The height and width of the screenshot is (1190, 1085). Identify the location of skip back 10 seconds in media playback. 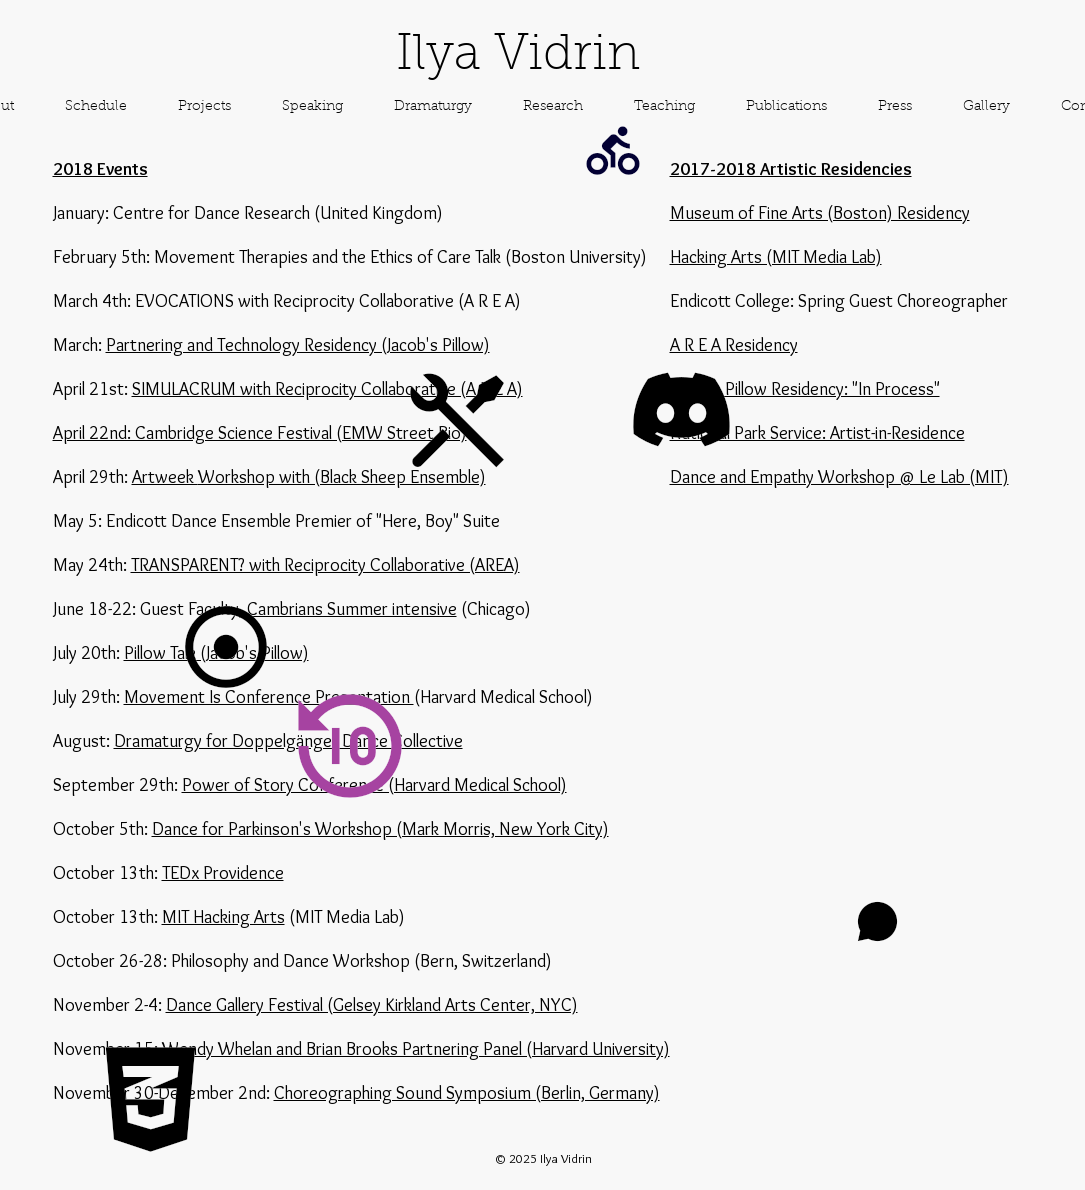
(350, 746).